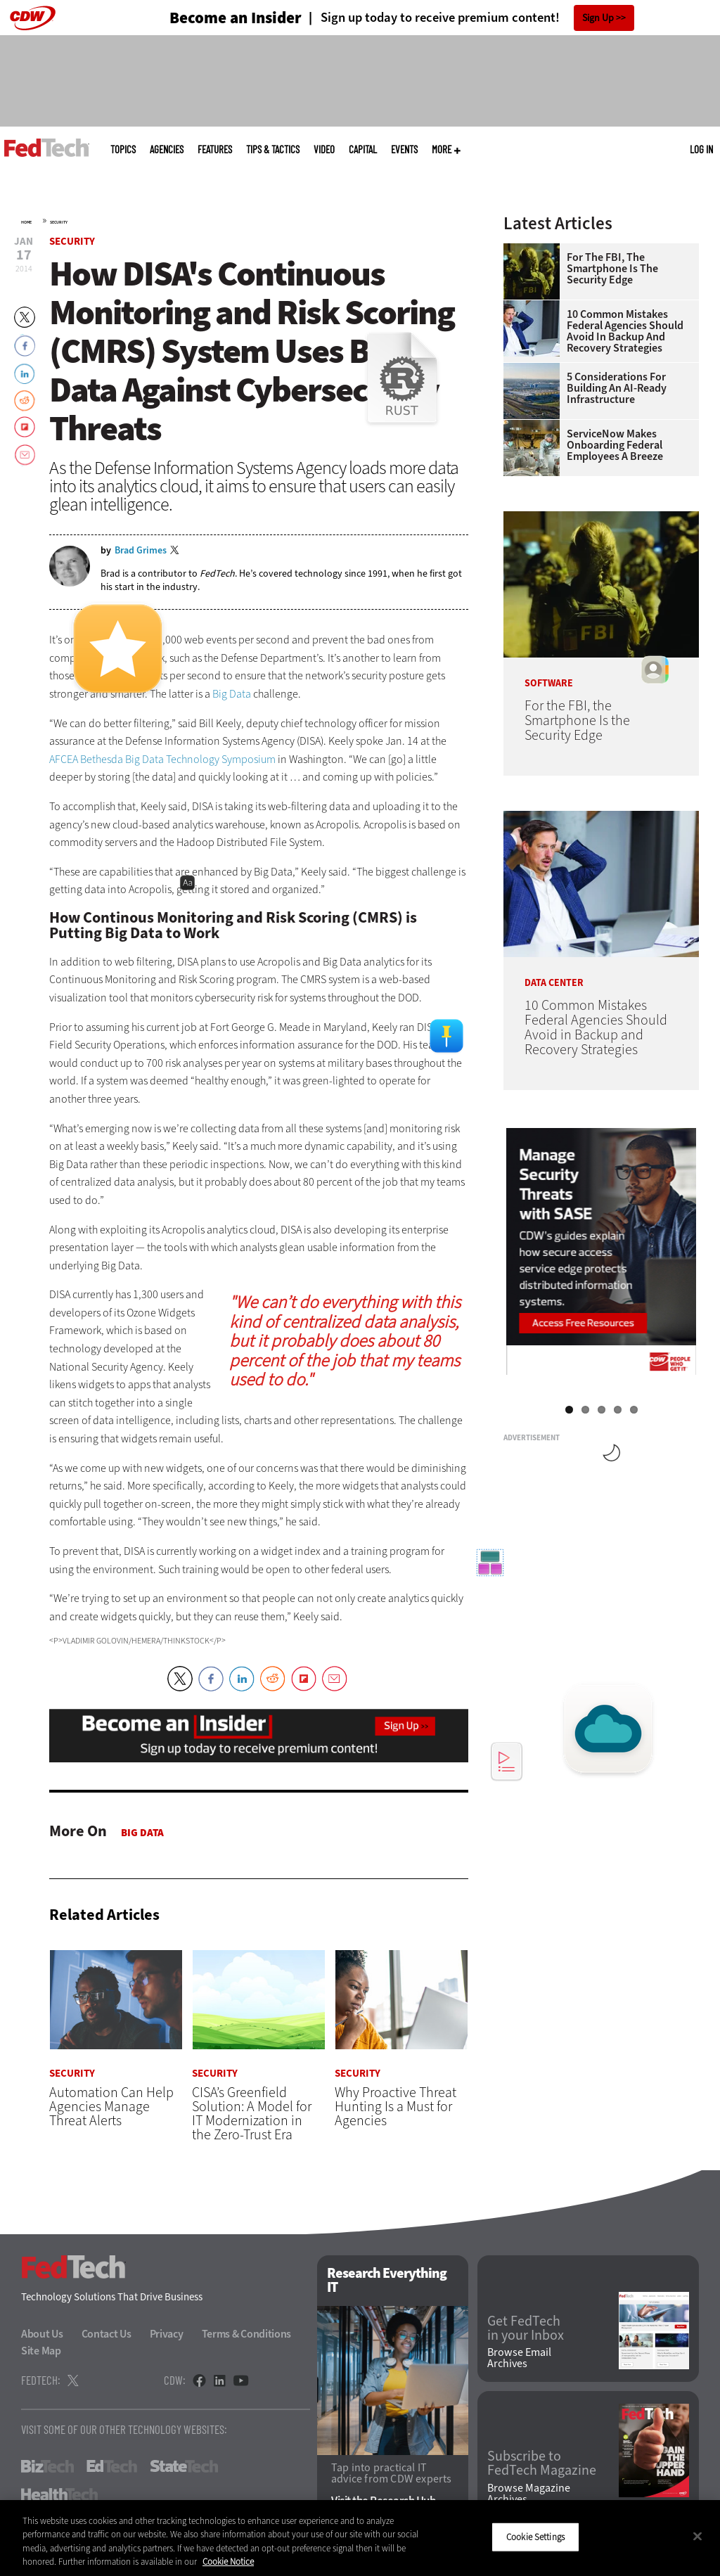 This screenshot has height=2576, width=720. What do you see at coordinates (655, 669) in the screenshot?
I see `open the contacts app` at bounding box center [655, 669].